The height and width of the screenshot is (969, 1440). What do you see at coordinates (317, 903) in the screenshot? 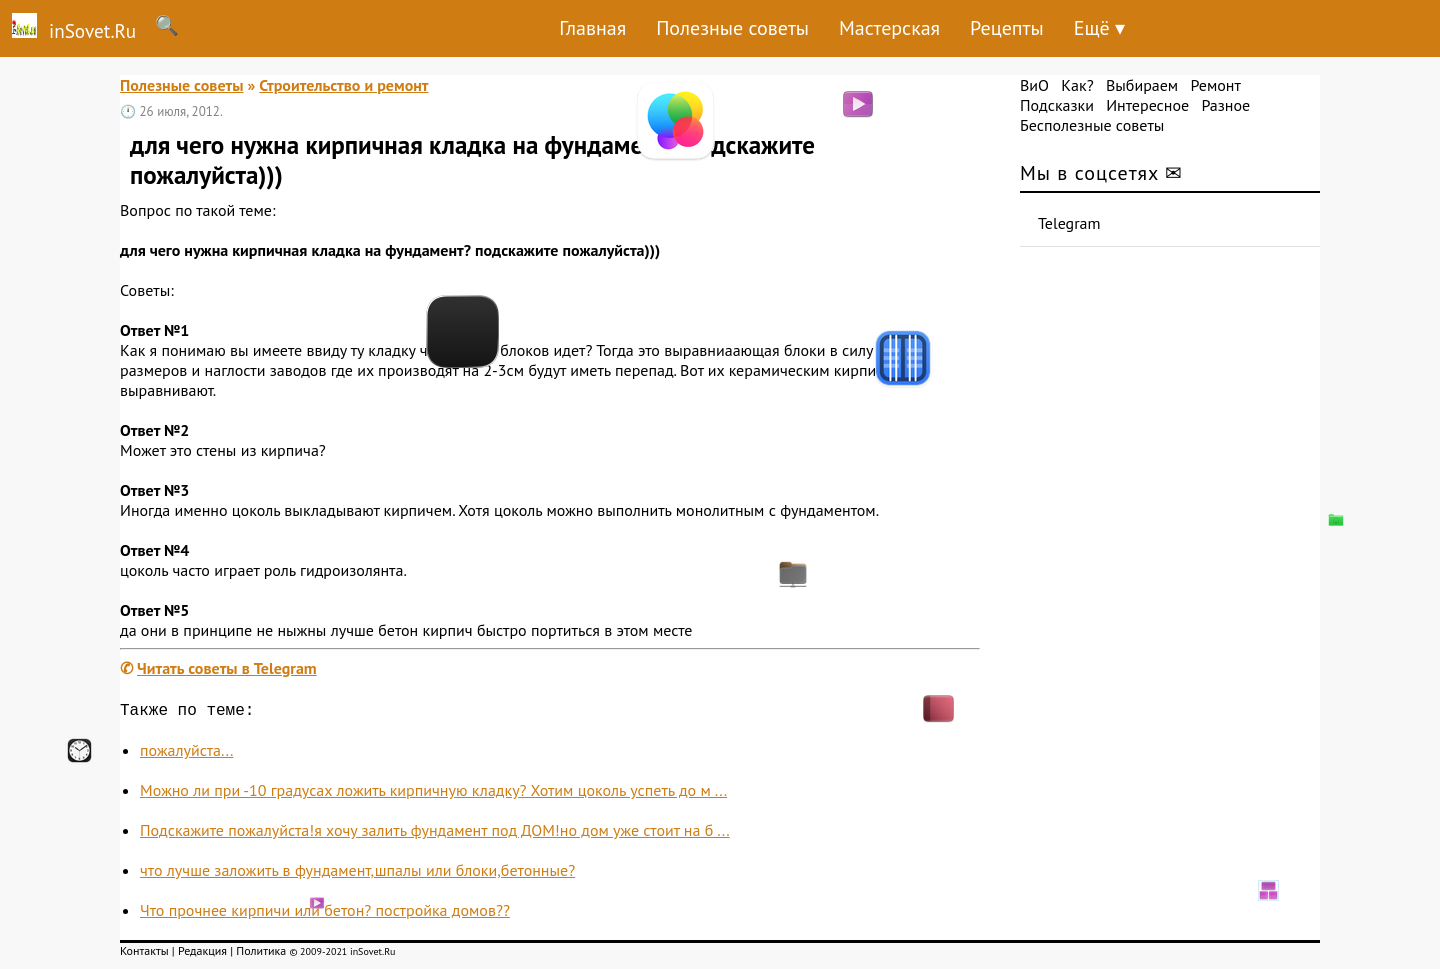
I see `open the video player app` at bounding box center [317, 903].